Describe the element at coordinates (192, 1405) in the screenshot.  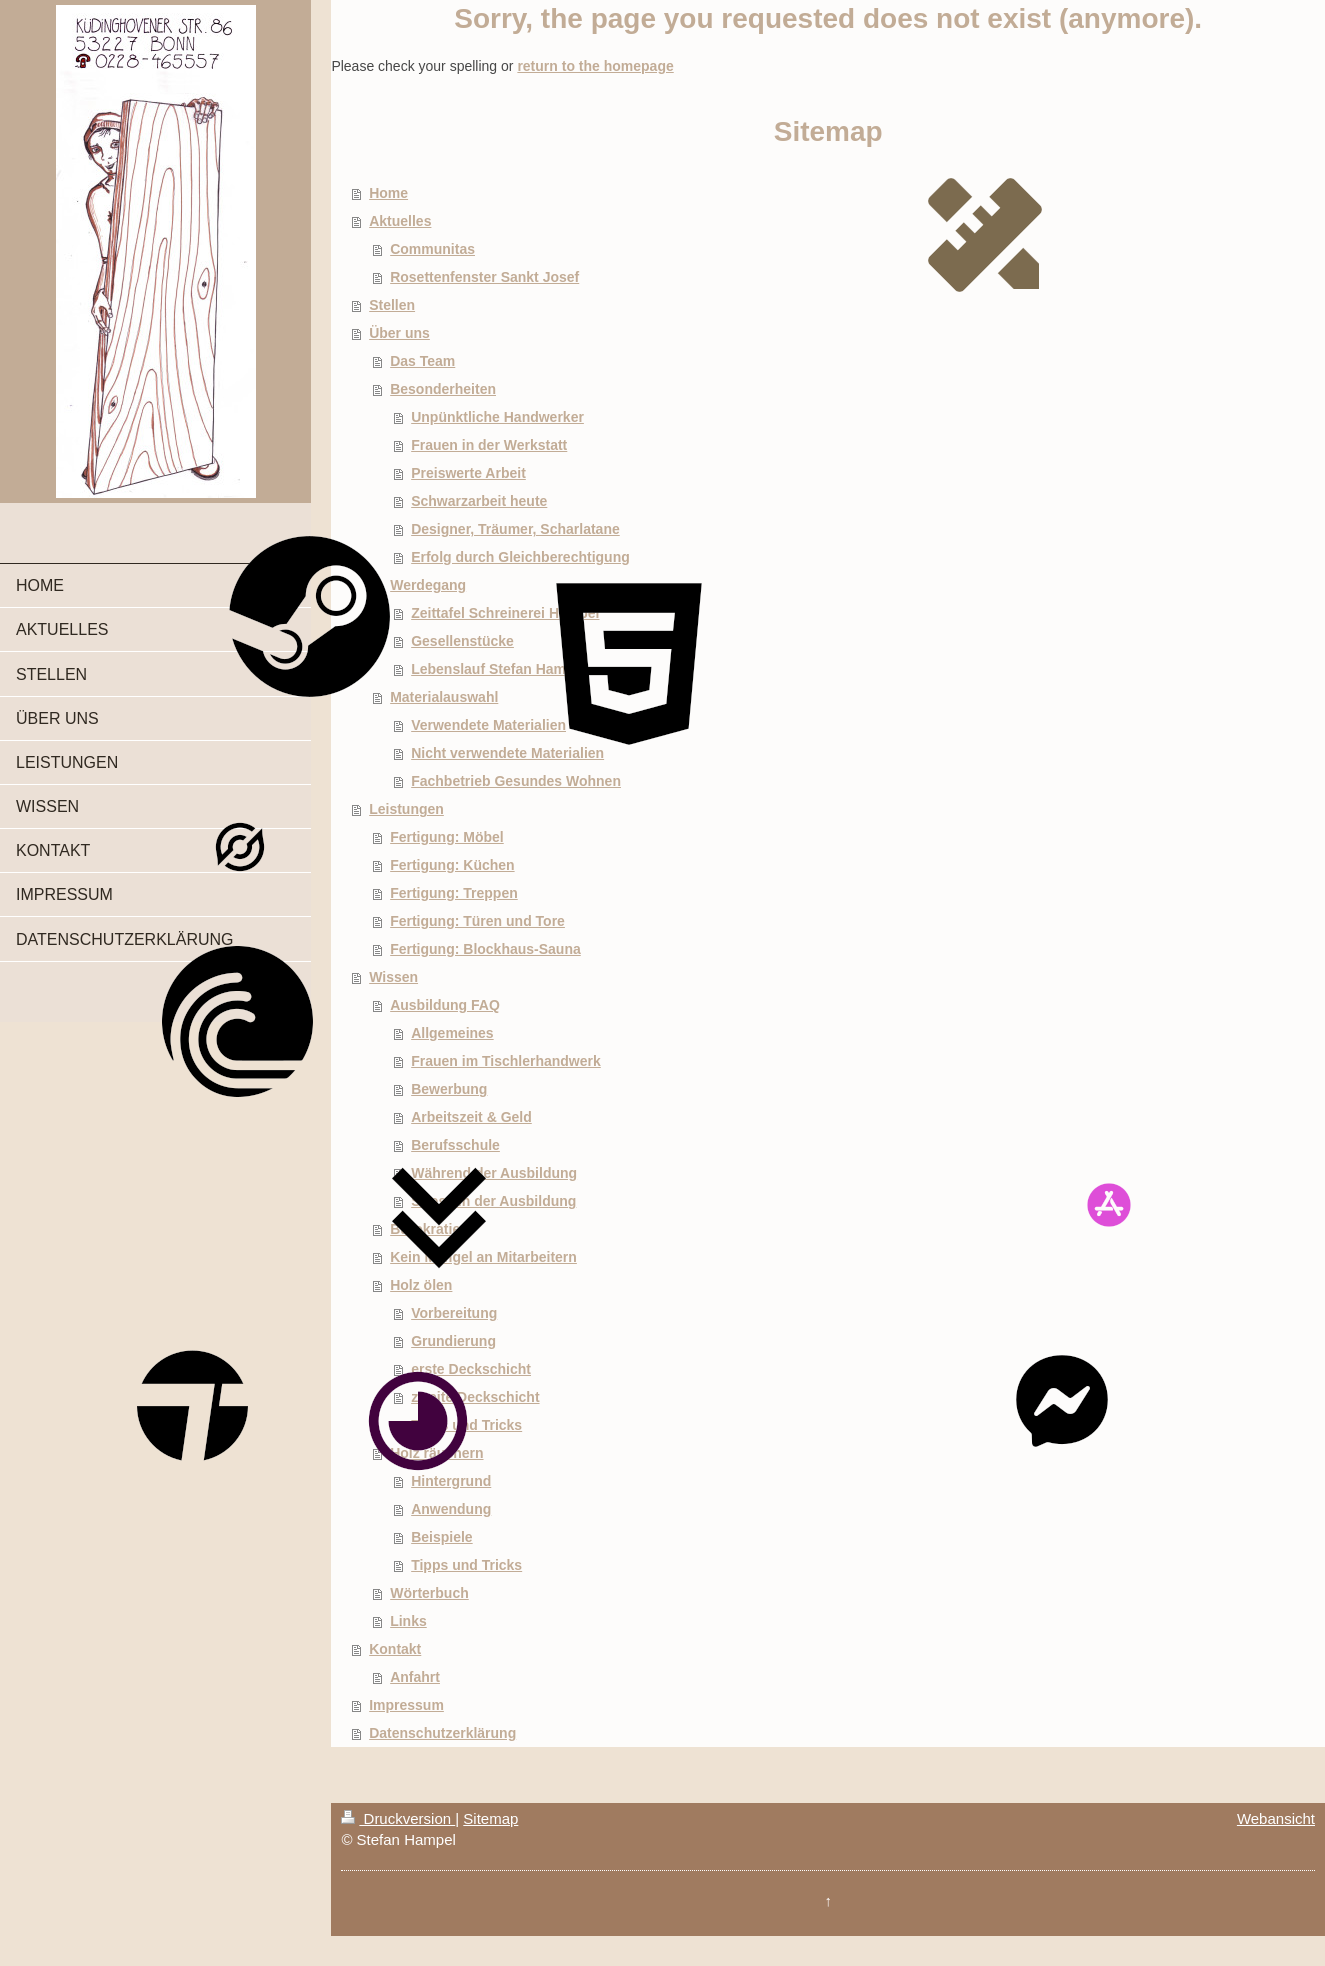
I see `open twinmotion application` at that location.